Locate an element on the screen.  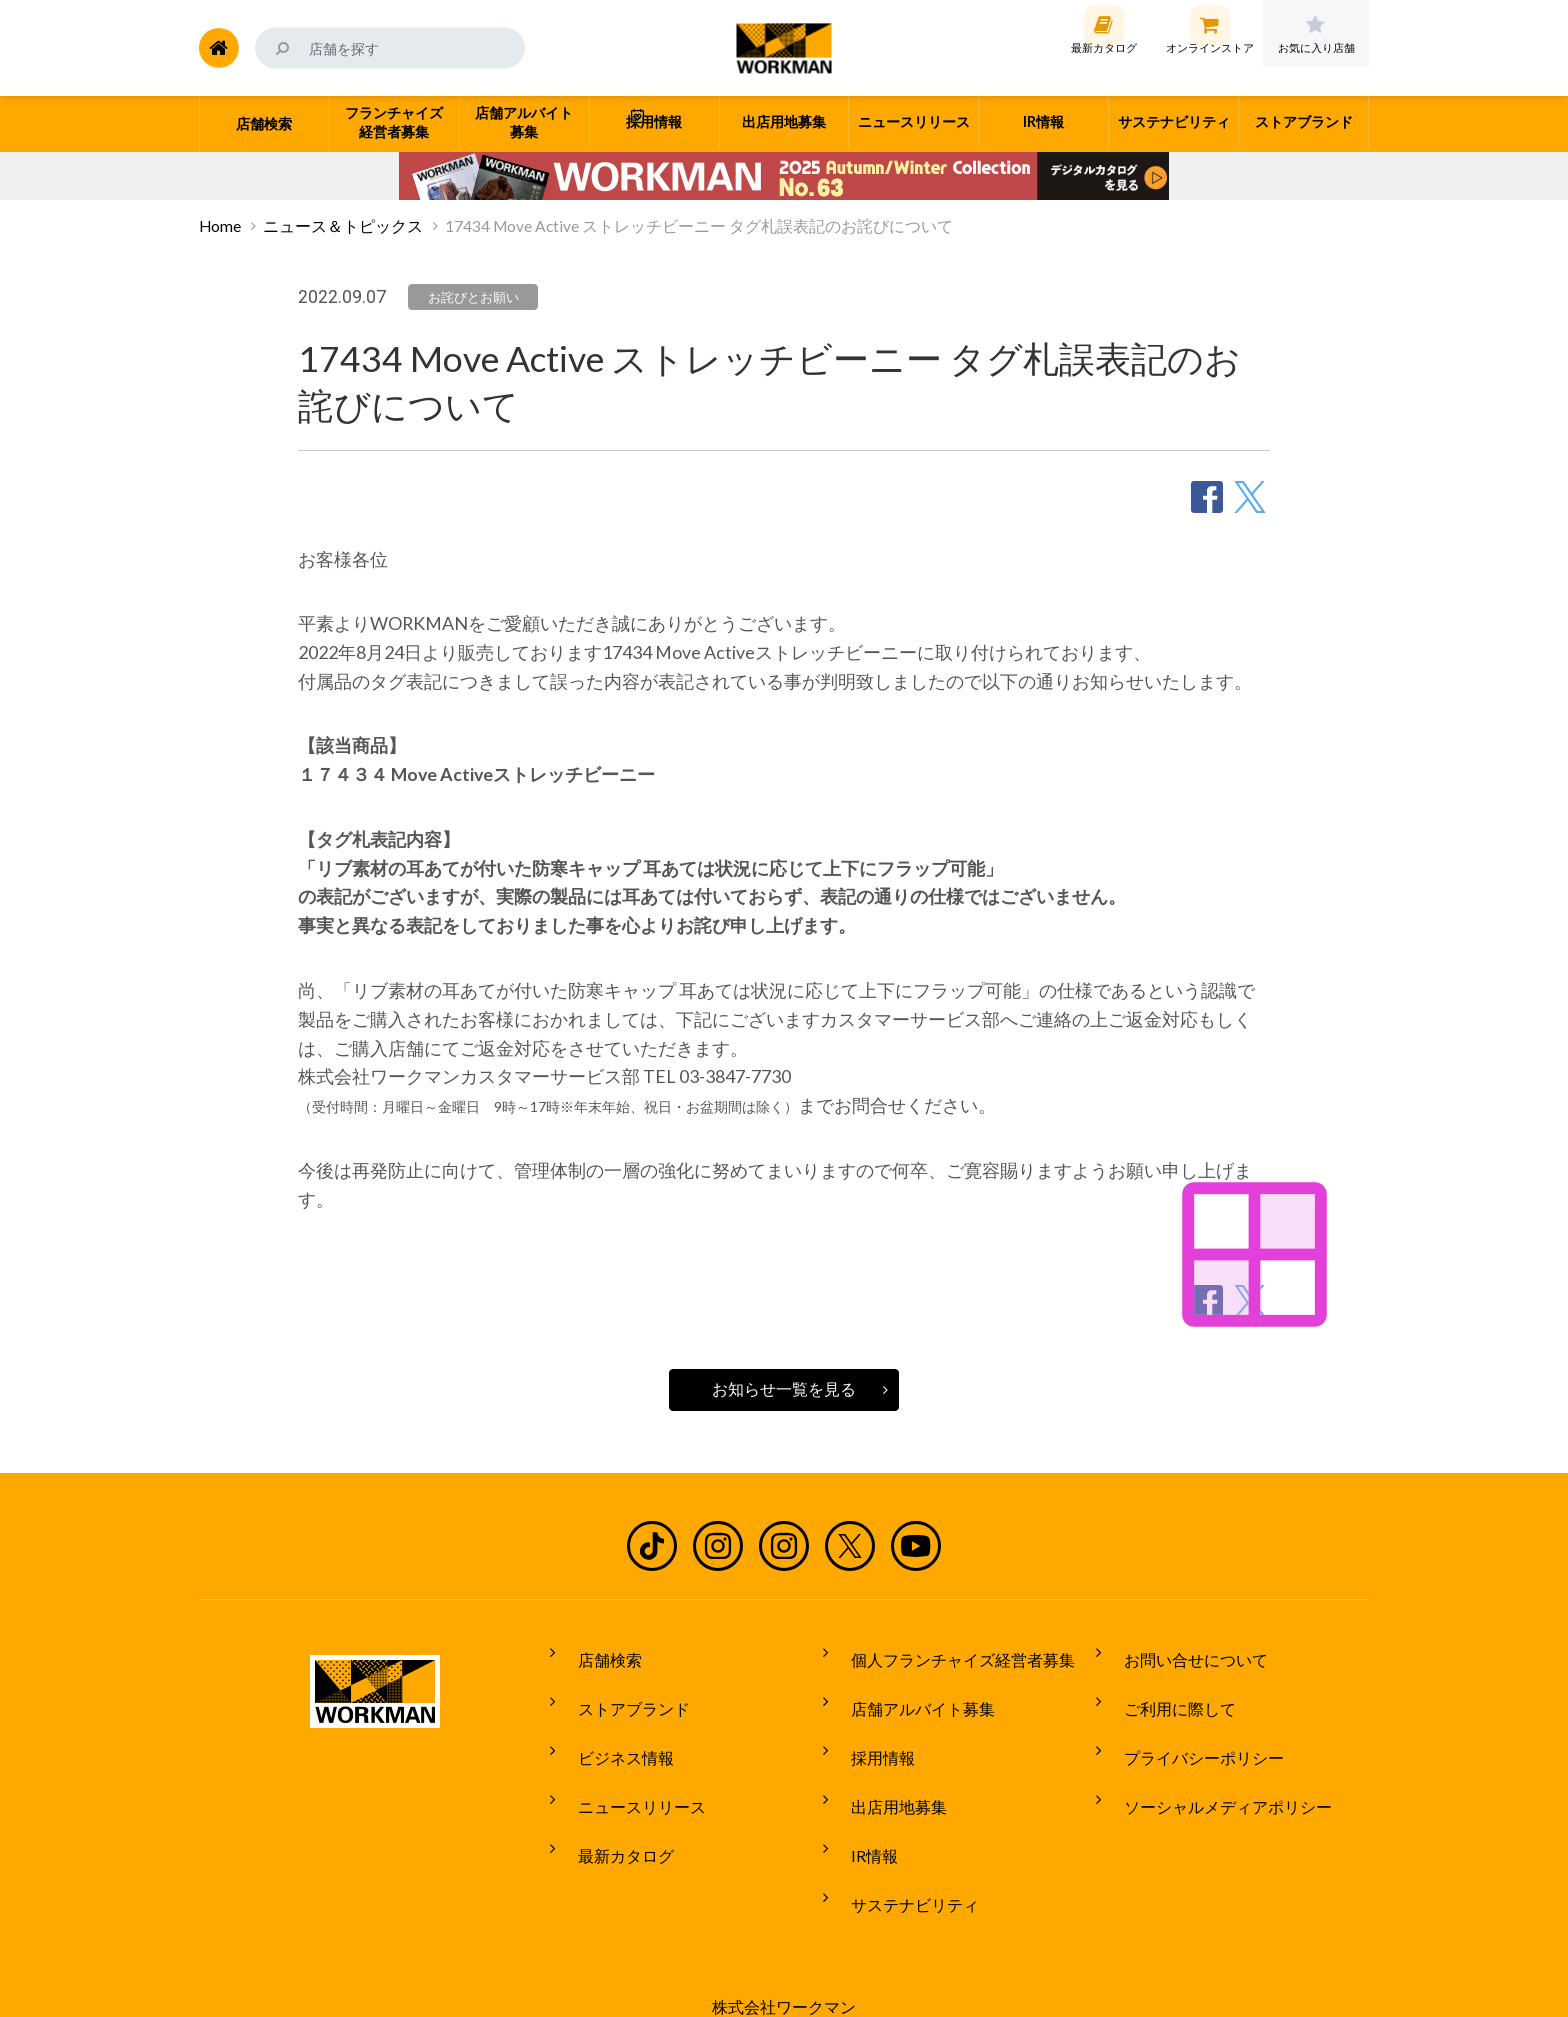
view favorite or loved events is located at coordinates (637, 116).